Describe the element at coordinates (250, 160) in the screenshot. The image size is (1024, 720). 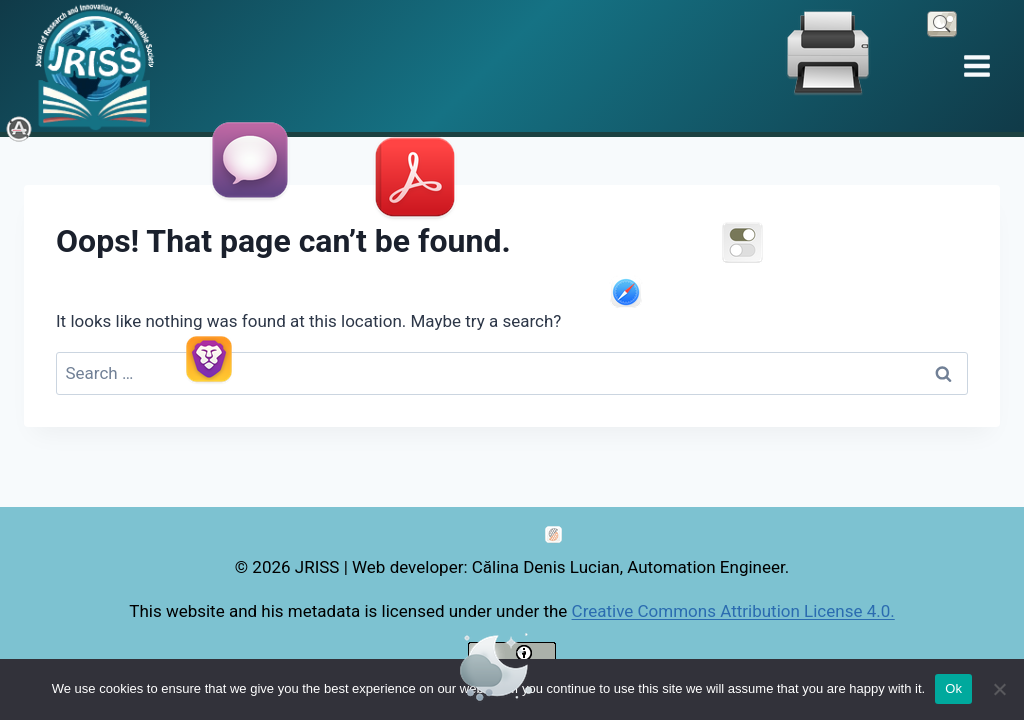
I see `open pidgin instant messaging app` at that location.